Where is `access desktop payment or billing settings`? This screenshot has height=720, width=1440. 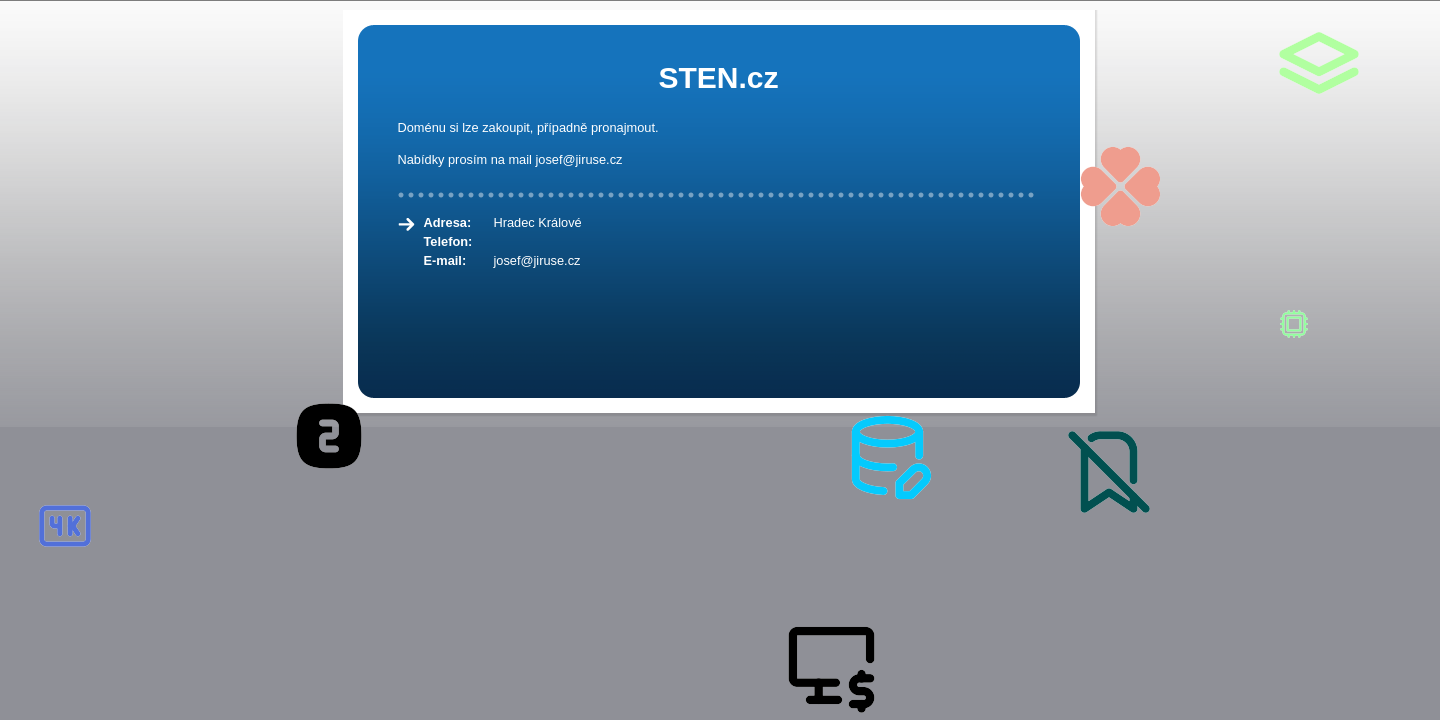 access desktop payment or billing settings is located at coordinates (831, 665).